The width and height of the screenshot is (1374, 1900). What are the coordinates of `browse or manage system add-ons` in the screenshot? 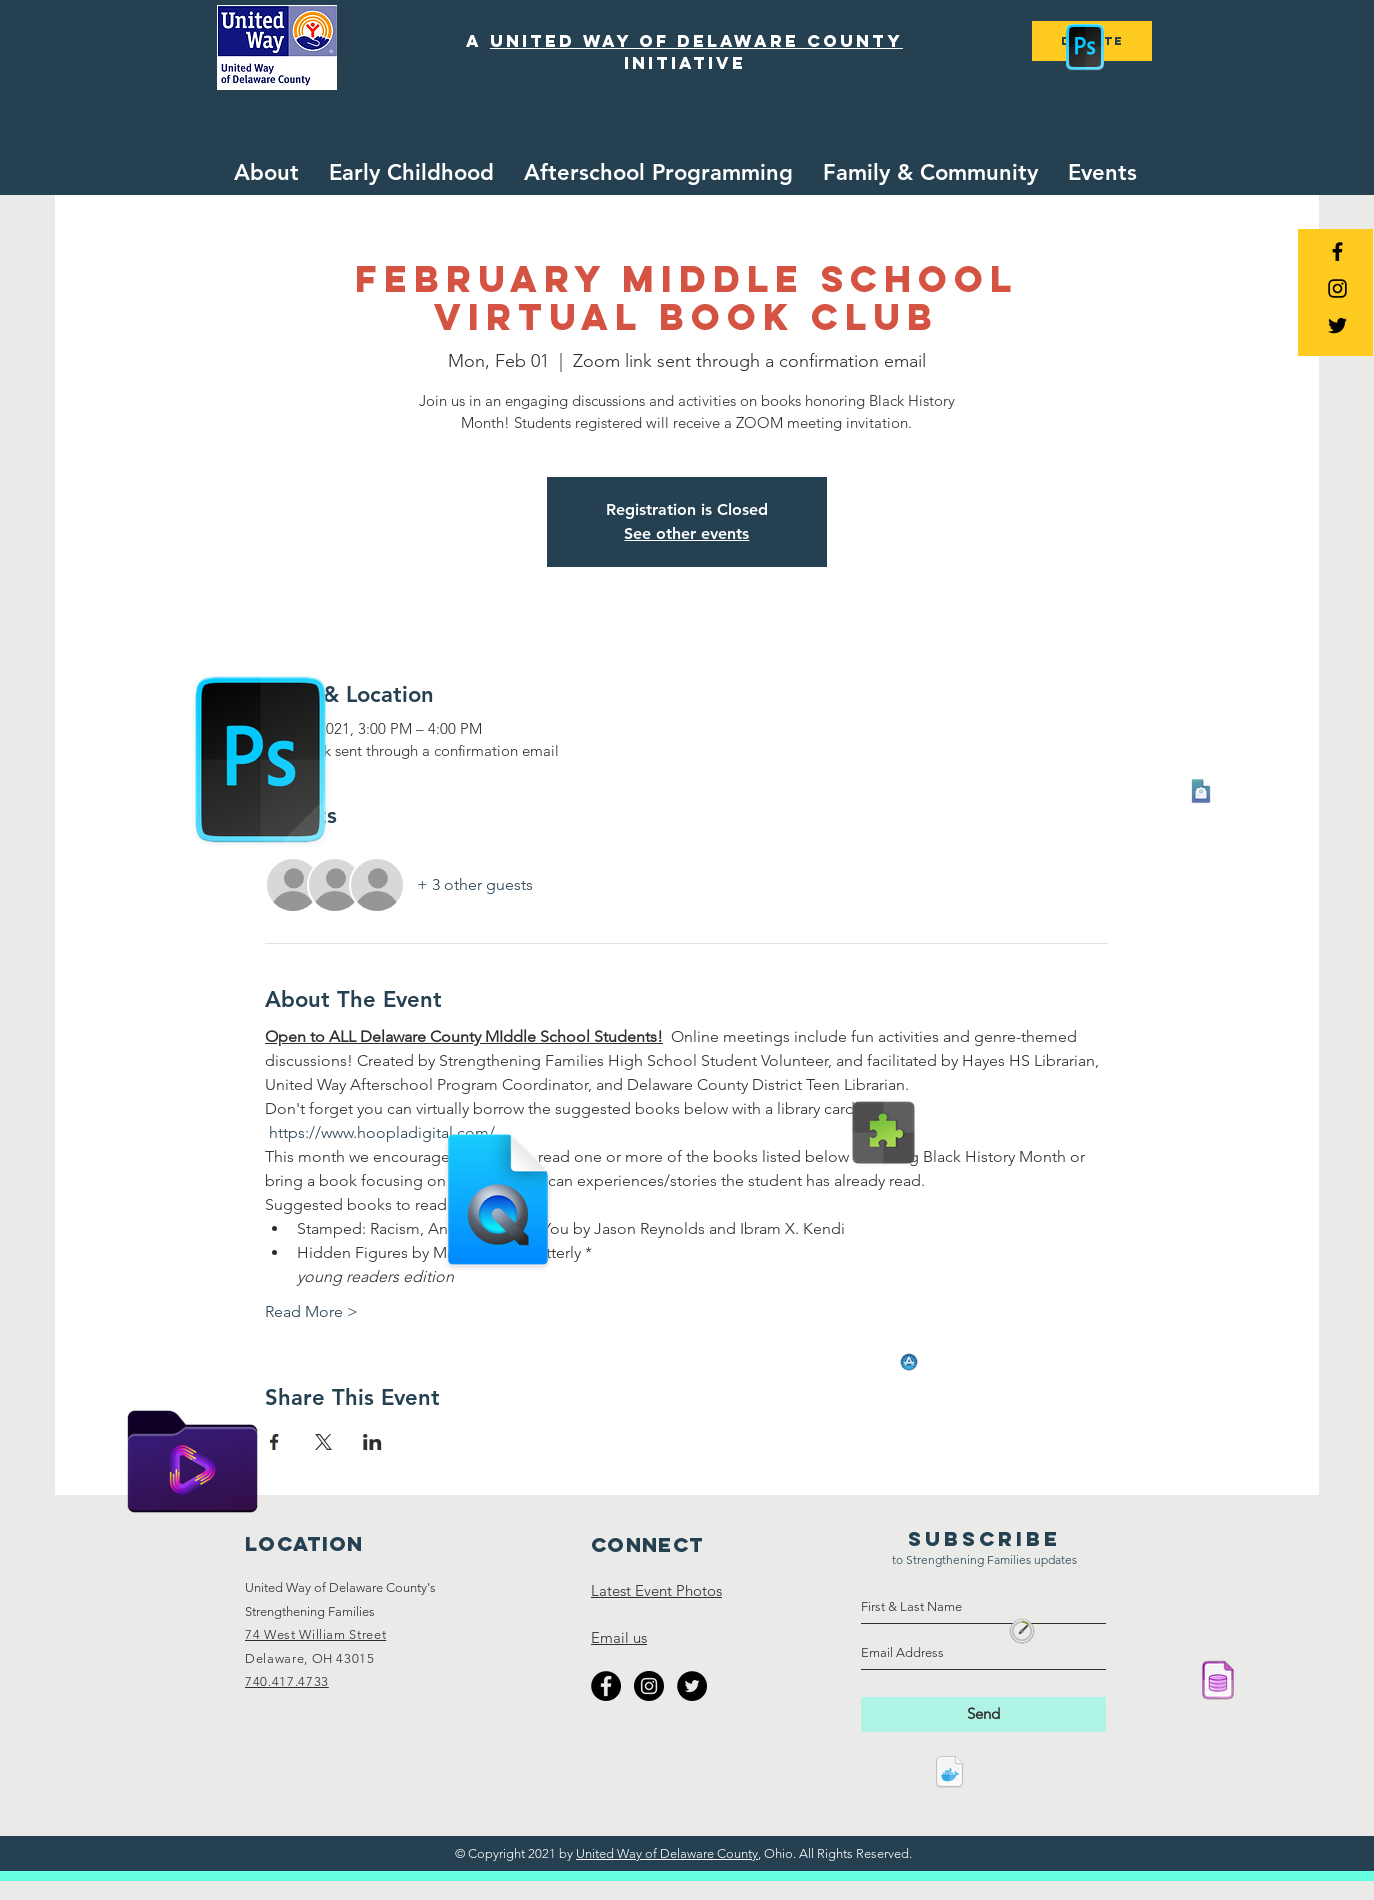 It's located at (883, 1132).